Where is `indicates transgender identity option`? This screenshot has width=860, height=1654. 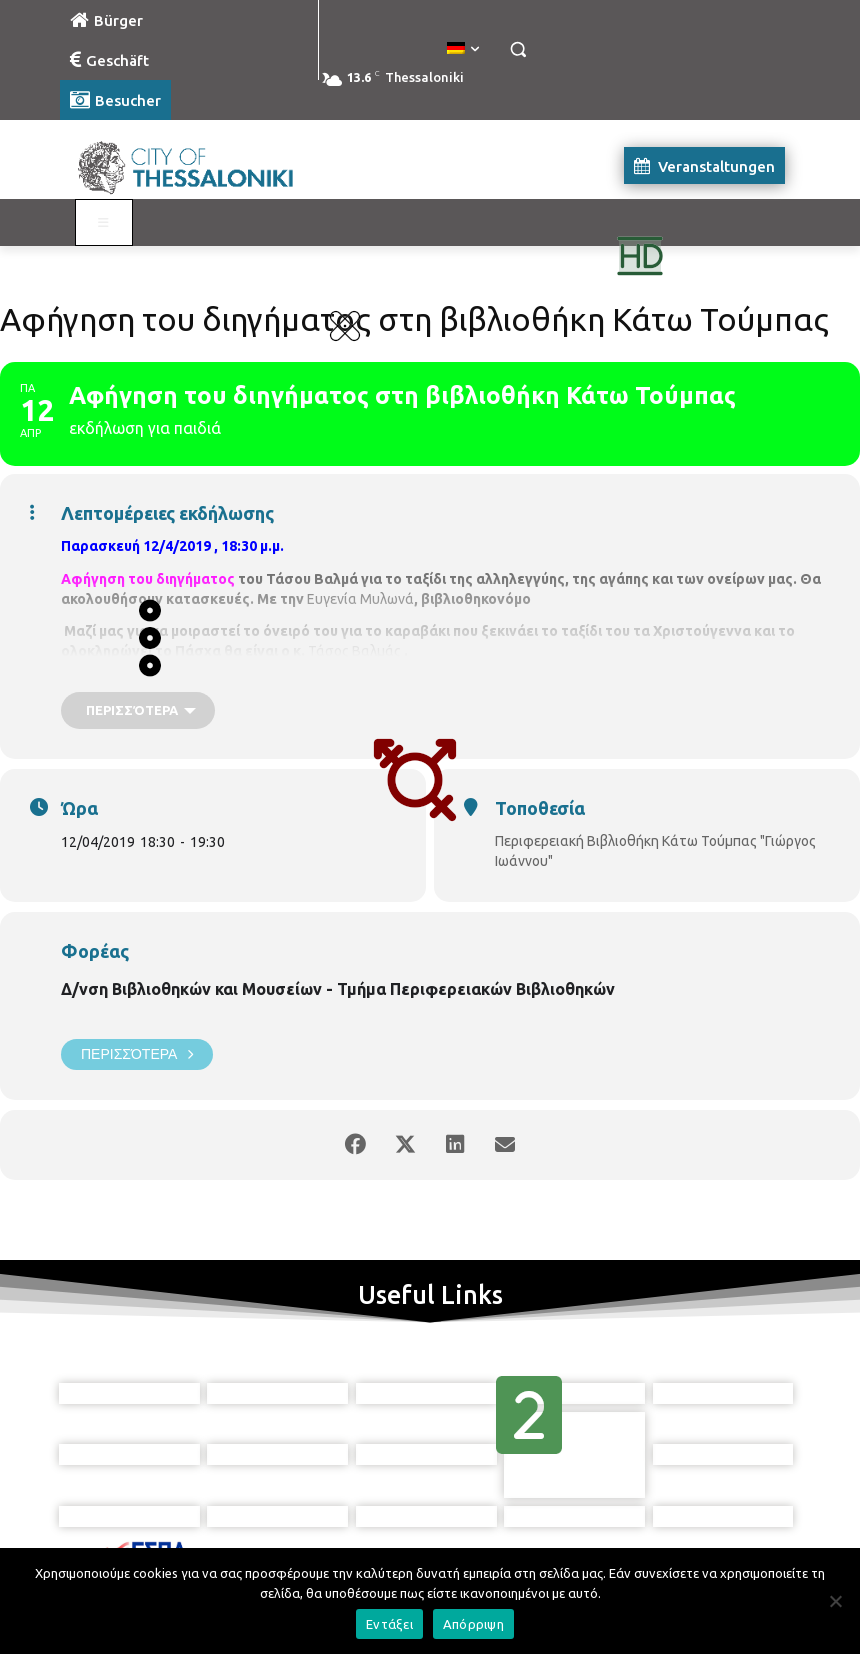
indicates transgender identity option is located at coordinates (415, 780).